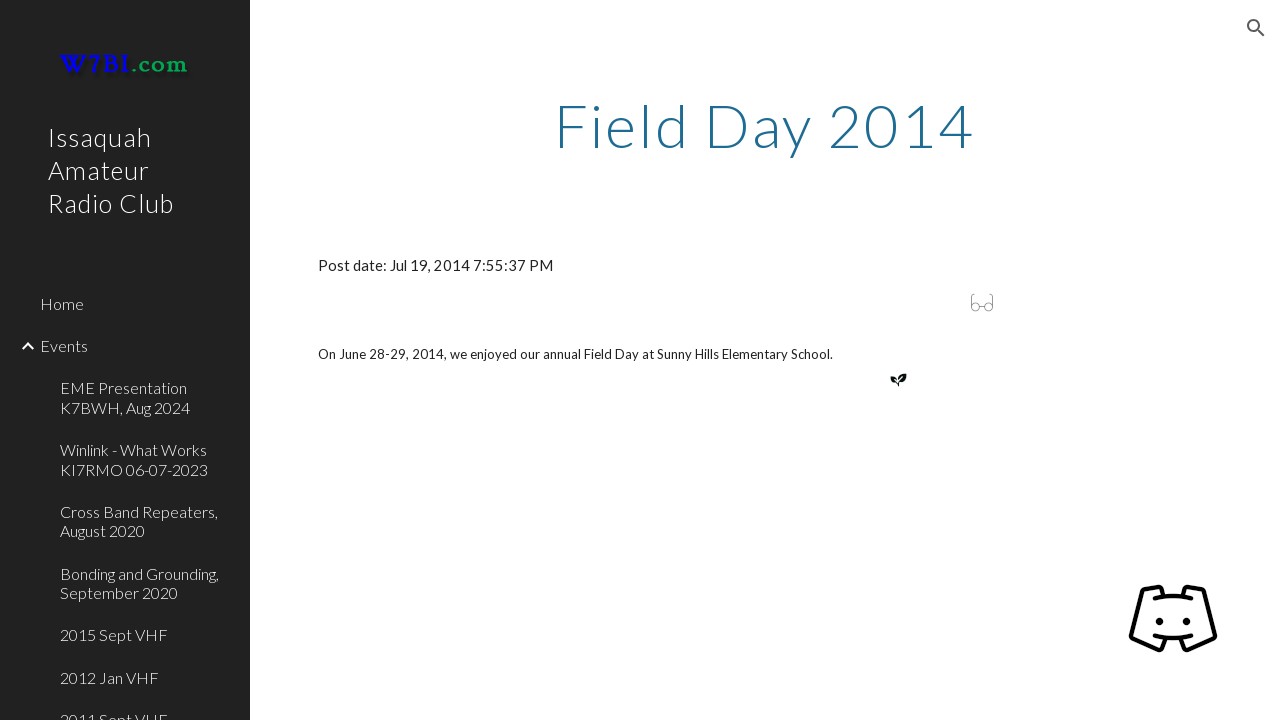  I want to click on access reading mode or reader view, so click(982, 303).